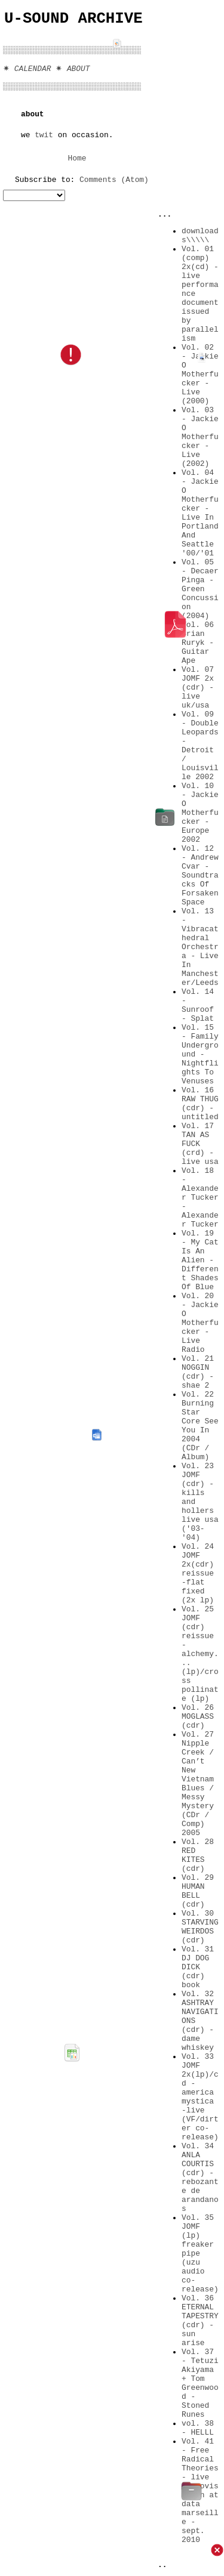  Describe the element at coordinates (191, 2491) in the screenshot. I see `open the file manager application` at that location.